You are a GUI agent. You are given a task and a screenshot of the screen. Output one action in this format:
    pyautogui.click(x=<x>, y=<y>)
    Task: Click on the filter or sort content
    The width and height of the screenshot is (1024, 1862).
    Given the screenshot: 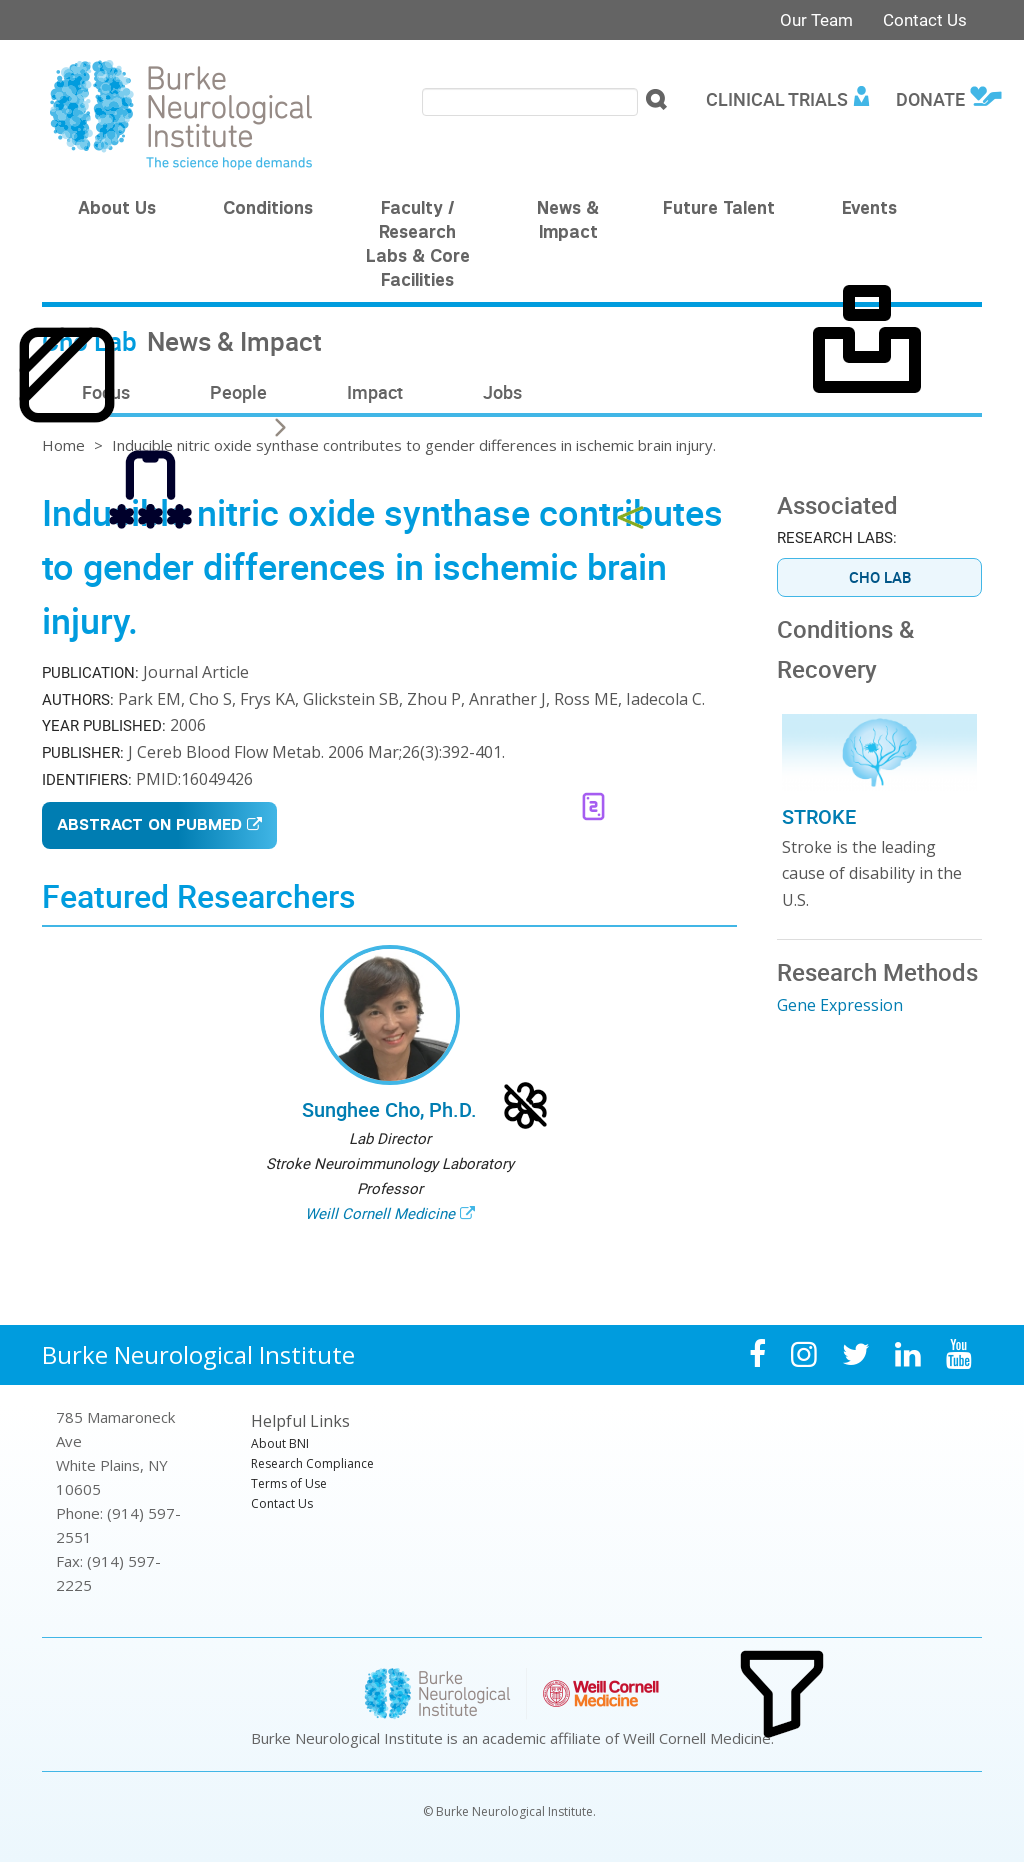 What is the action you would take?
    pyautogui.click(x=782, y=1692)
    